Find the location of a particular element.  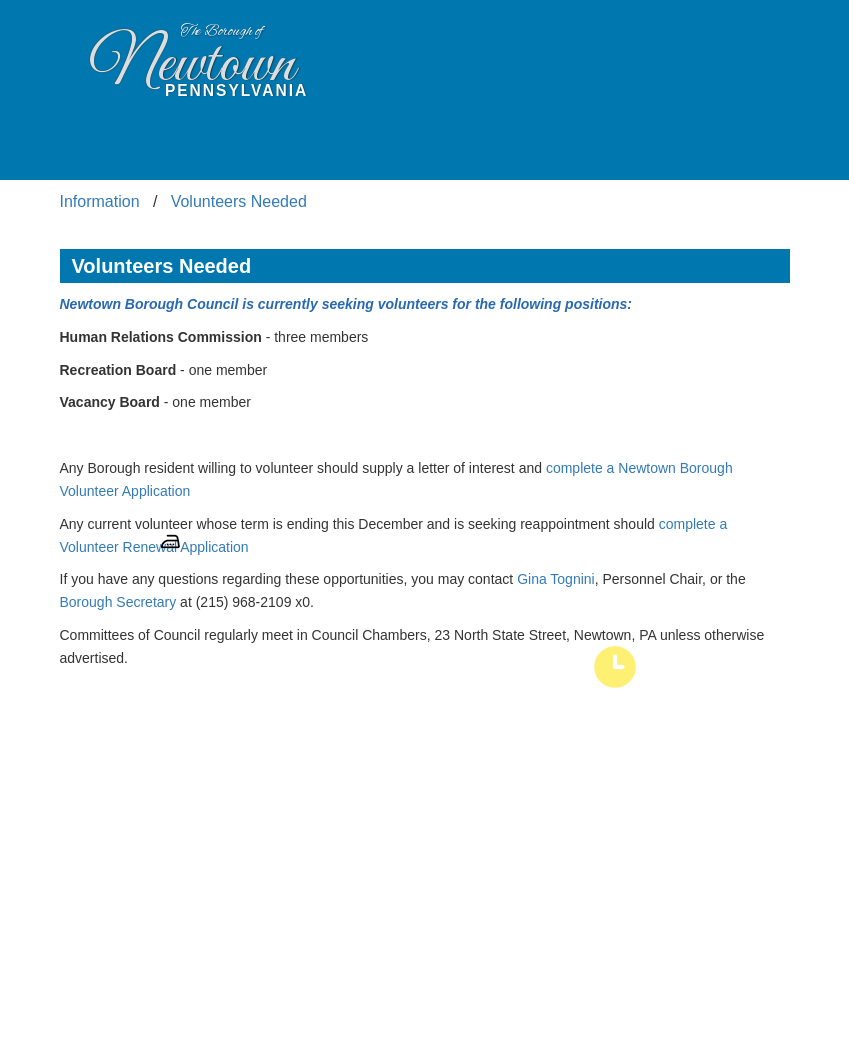

view current time is located at coordinates (615, 667).